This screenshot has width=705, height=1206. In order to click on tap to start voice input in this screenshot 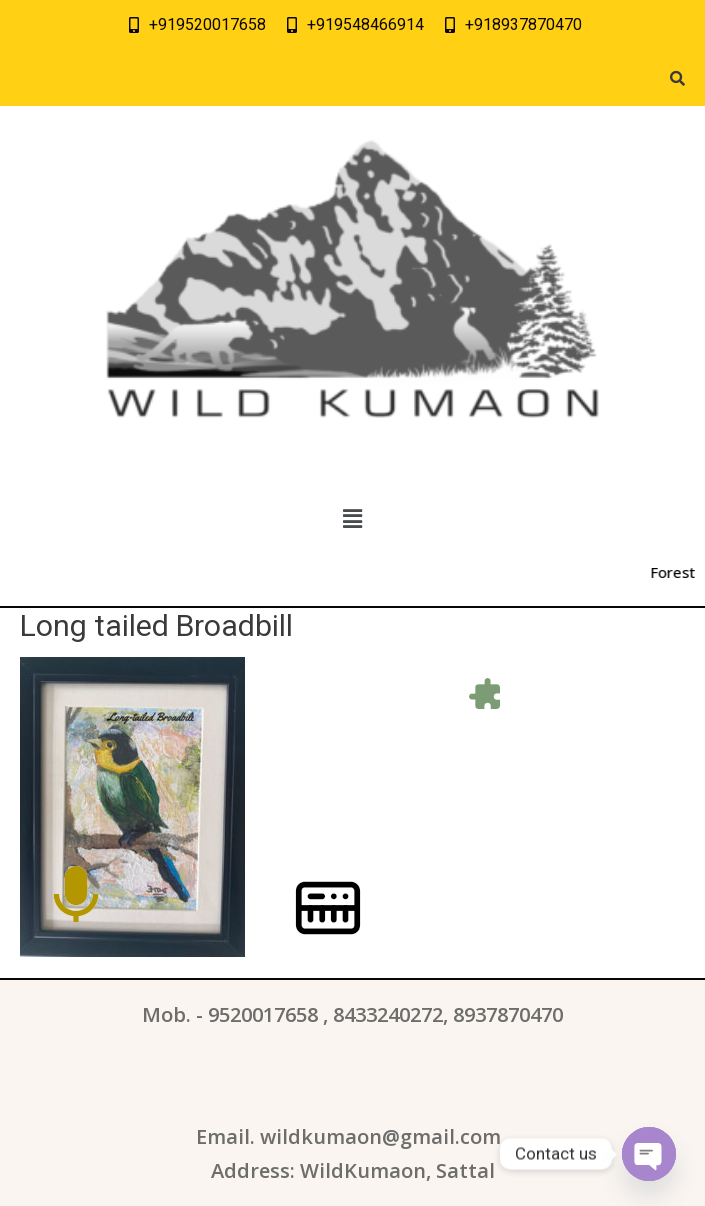, I will do `click(76, 894)`.